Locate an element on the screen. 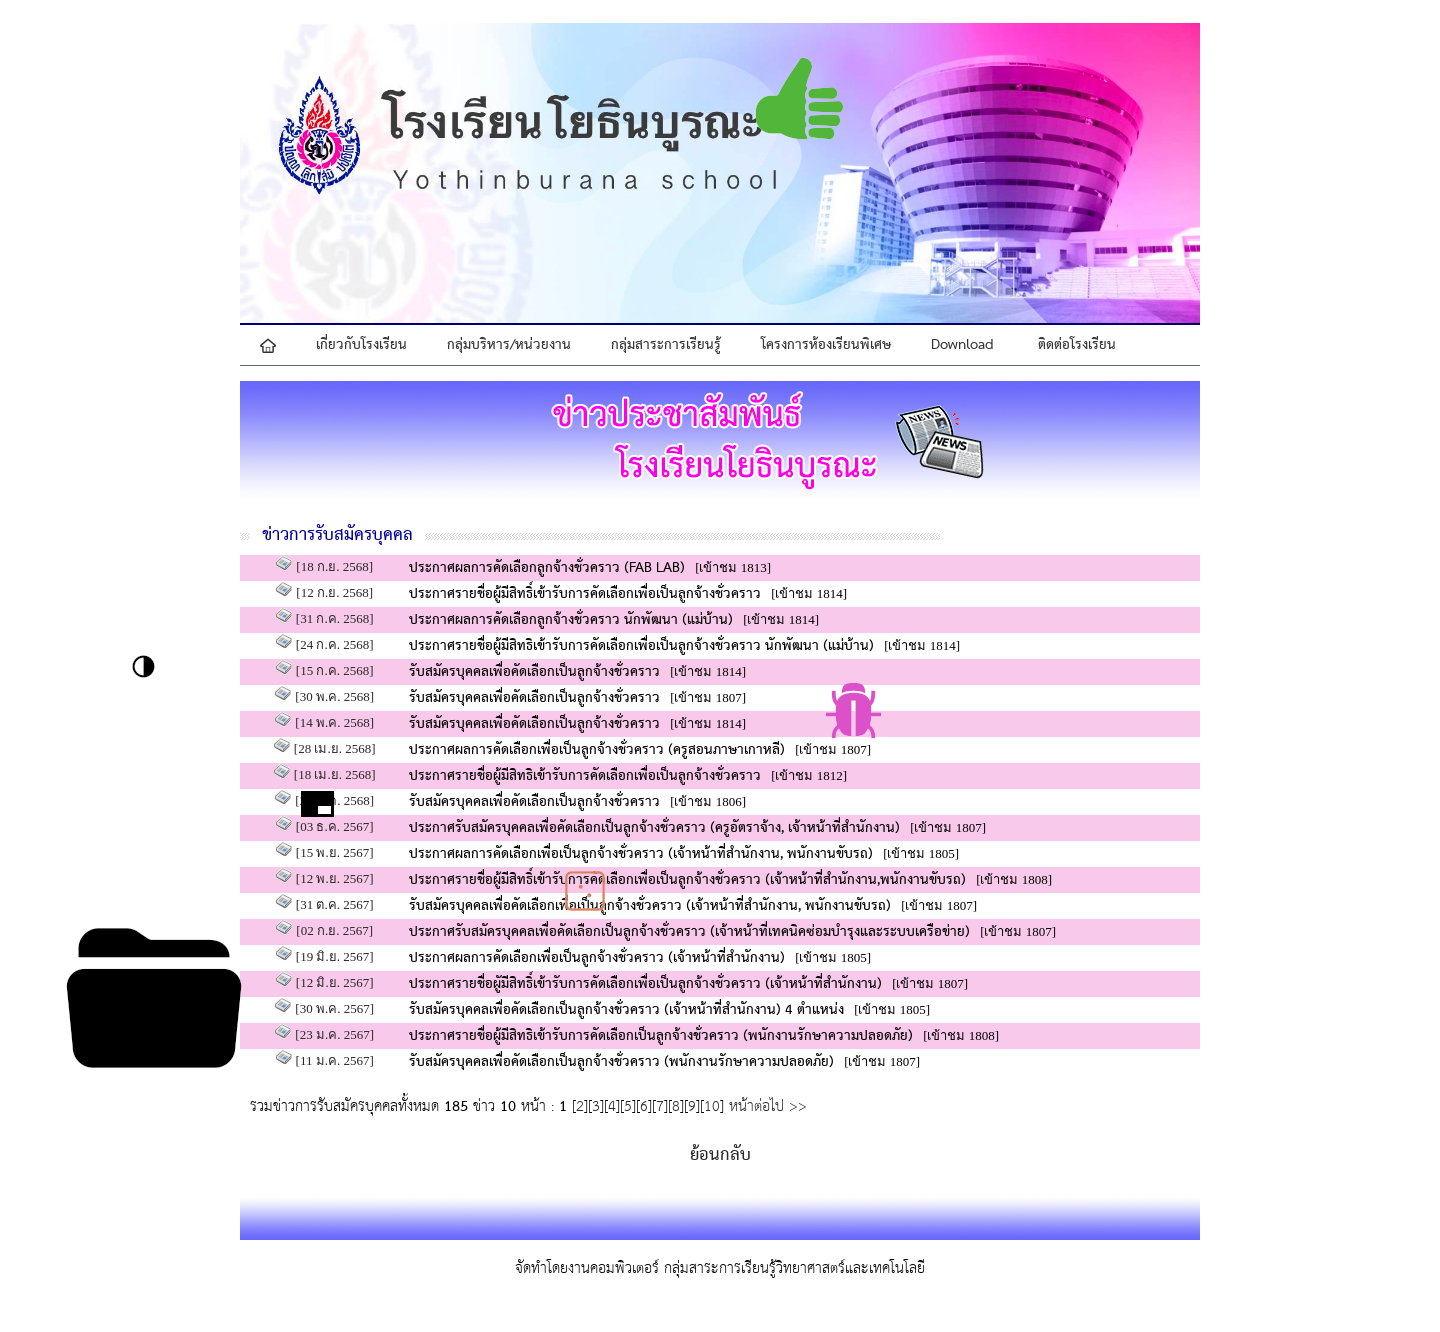 This screenshot has height=1332, width=1440. report a bug or issue is located at coordinates (853, 710).